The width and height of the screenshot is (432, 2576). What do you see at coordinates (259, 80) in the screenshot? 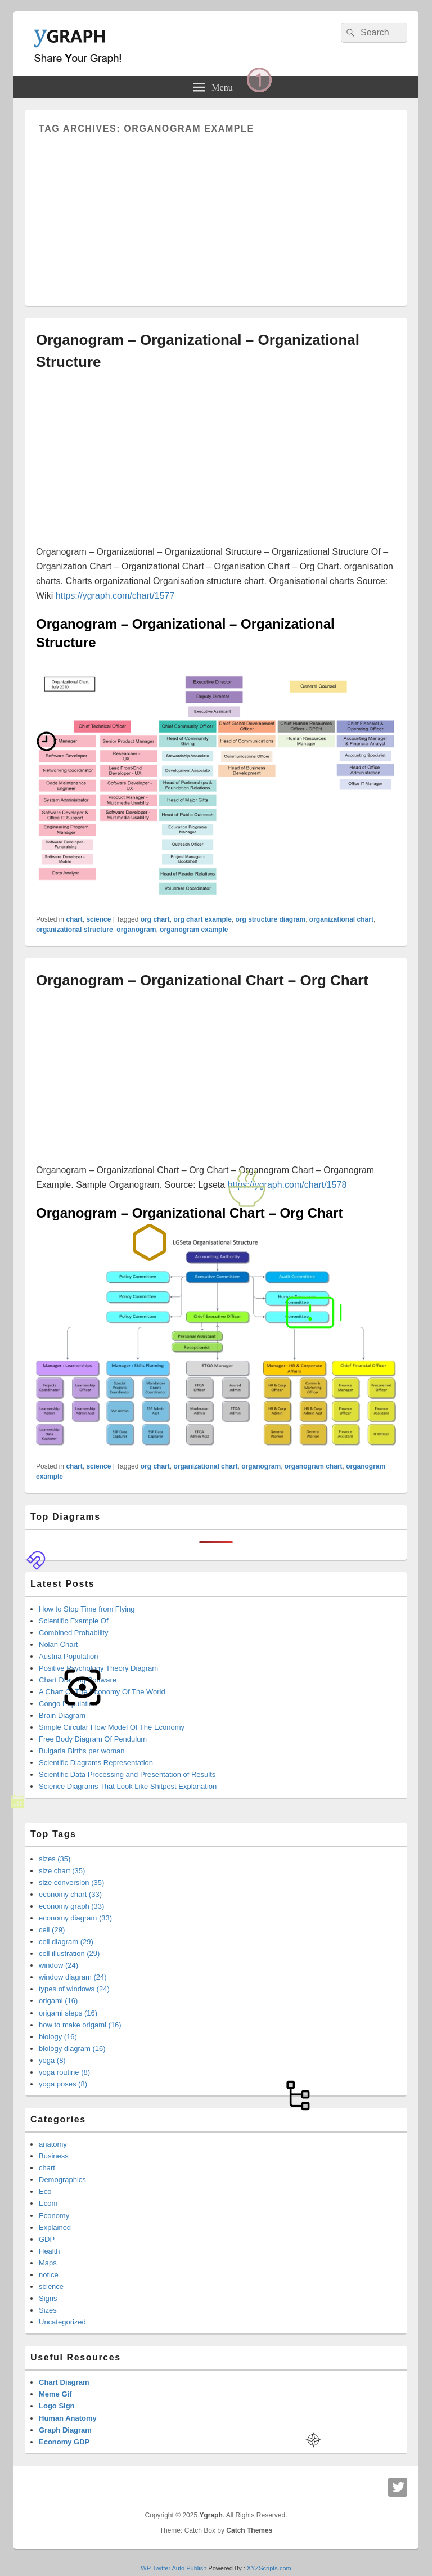
I see `indicates the first step in a sequence or tutorial` at bounding box center [259, 80].